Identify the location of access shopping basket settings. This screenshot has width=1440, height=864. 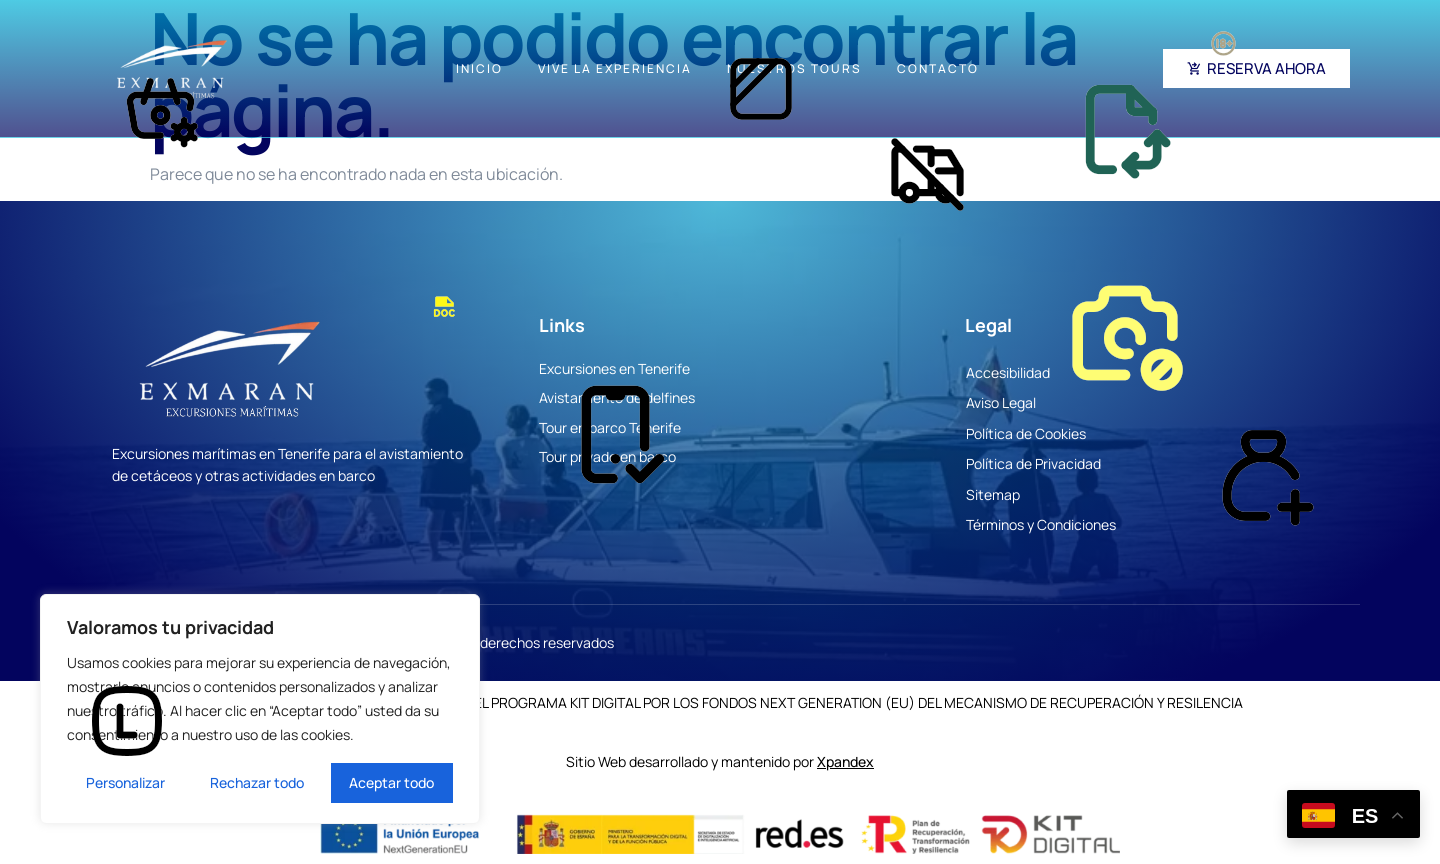
(160, 108).